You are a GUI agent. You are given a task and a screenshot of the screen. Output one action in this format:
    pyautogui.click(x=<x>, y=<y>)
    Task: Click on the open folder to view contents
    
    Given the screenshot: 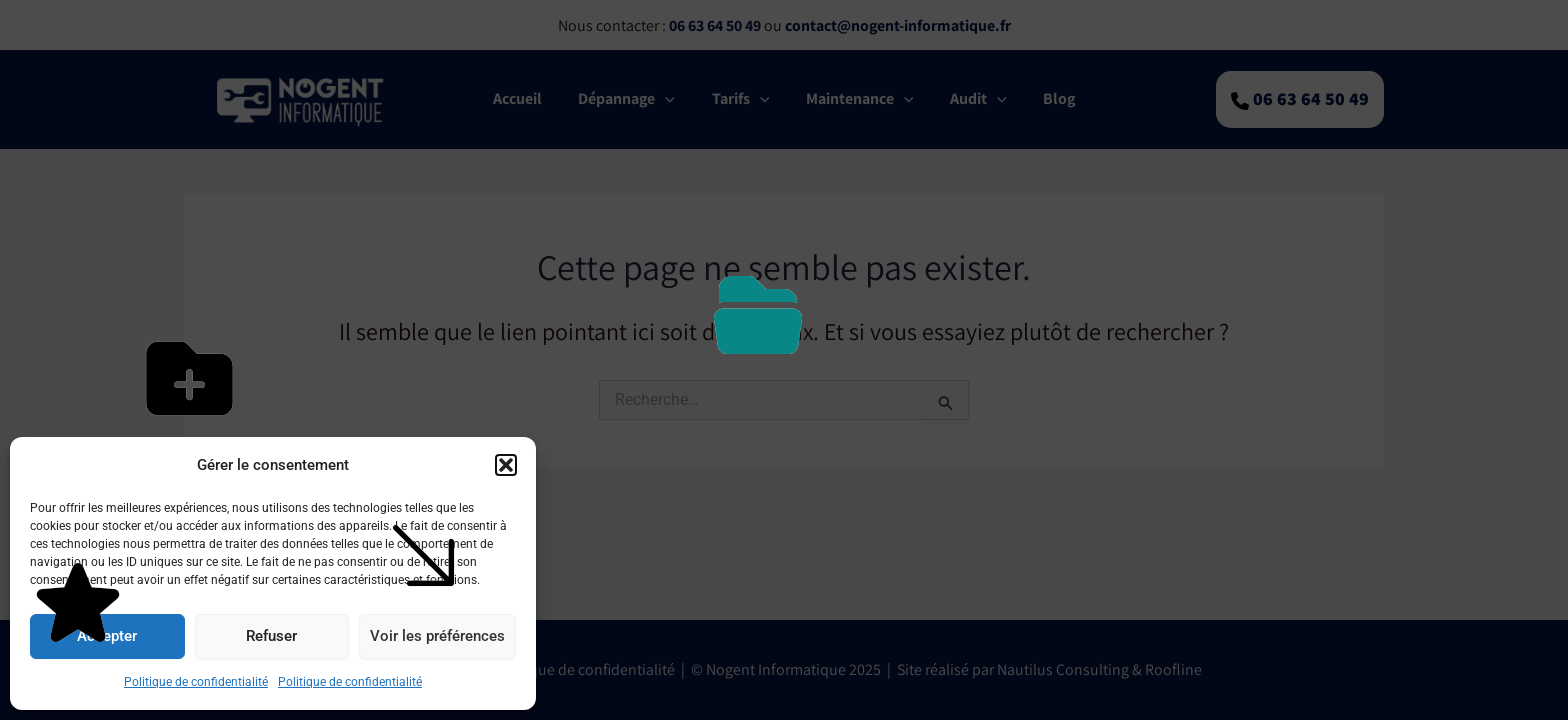 What is the action you would take?
    pyautogui.click(x=758, y=315)
    